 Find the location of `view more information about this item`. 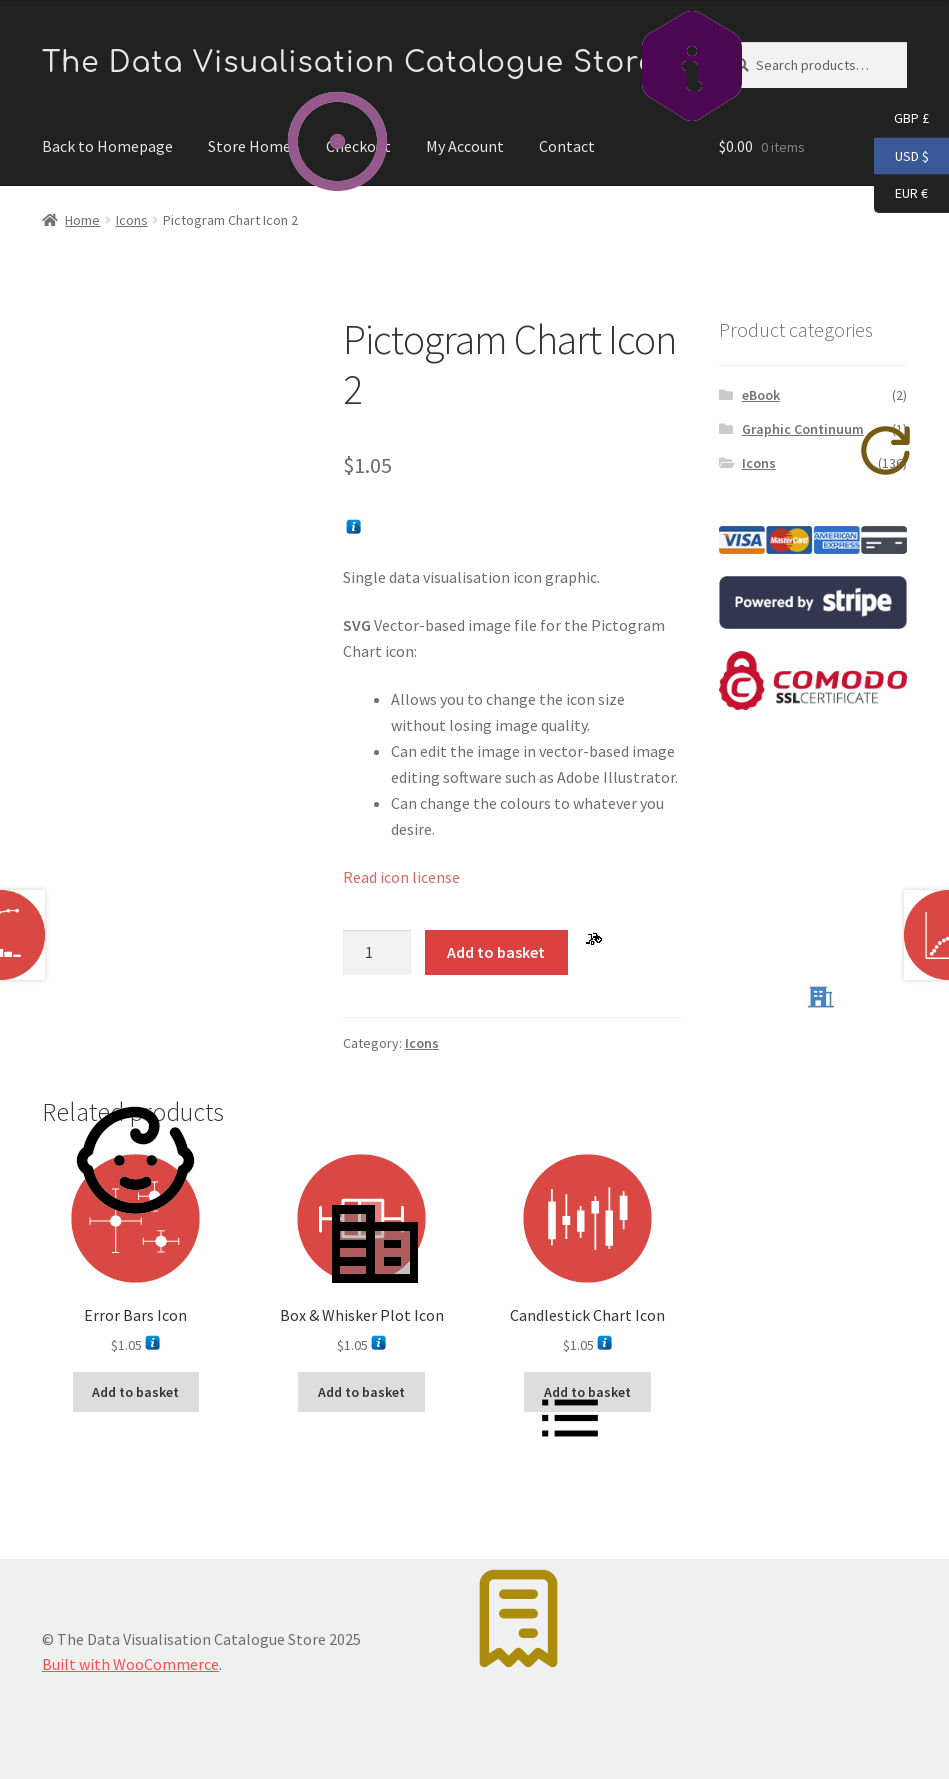

view more information about this item is located at coordinates (692, 66).